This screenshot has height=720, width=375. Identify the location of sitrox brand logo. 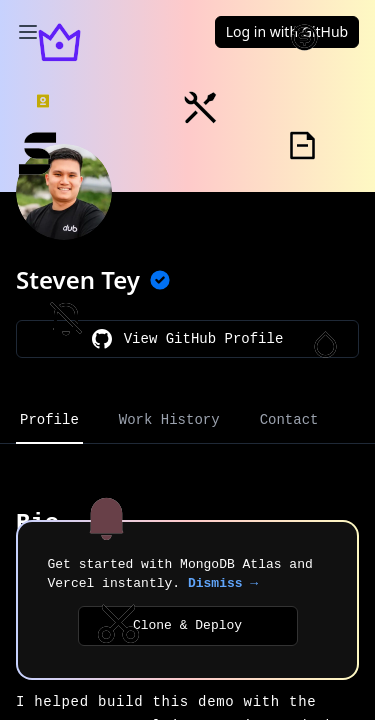
(37, 153).